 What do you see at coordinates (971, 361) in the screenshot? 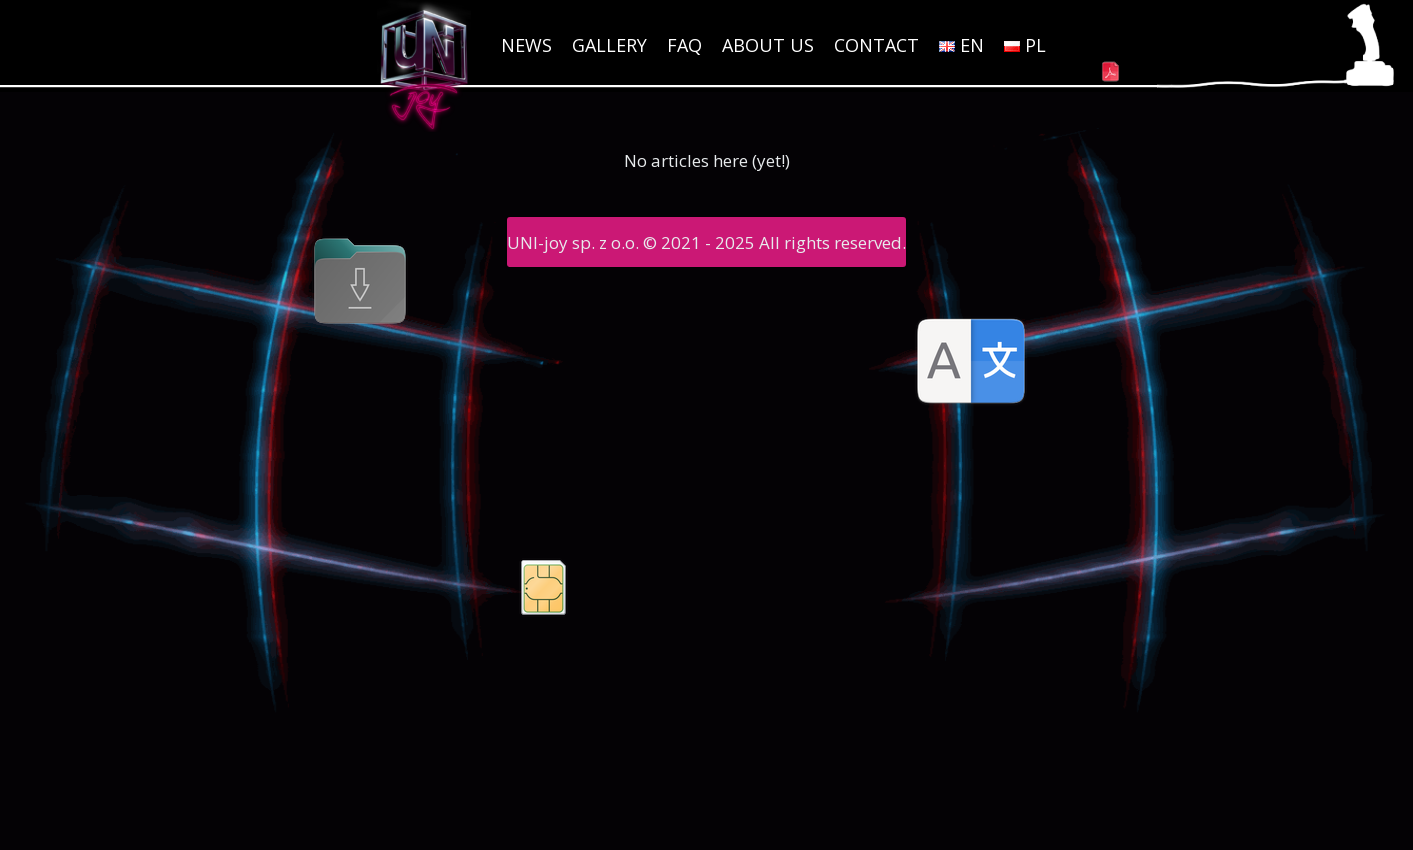
I see `access language and translation settings` at bounding box center [971, 361].